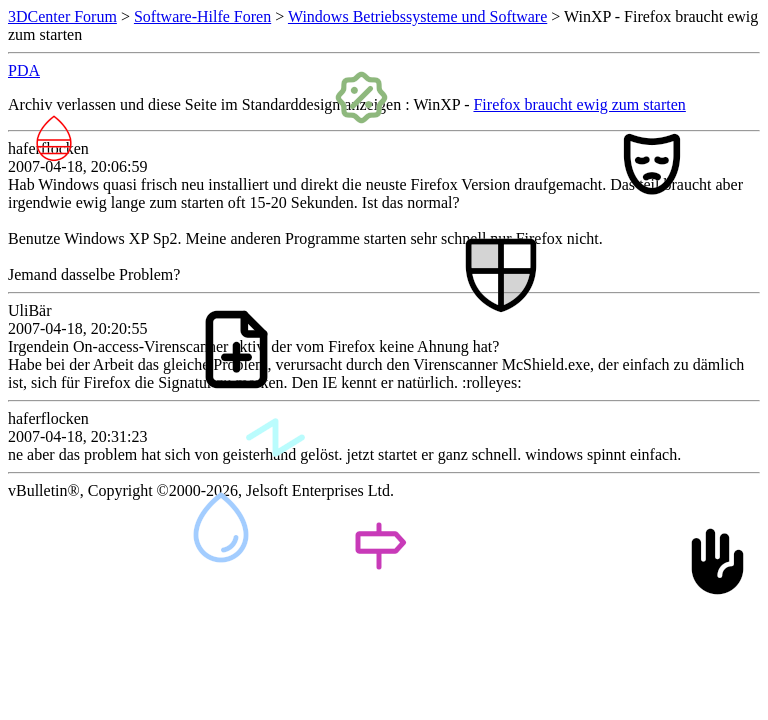 The image size is (768, 720). What do you see at coordinates (717, 561) in the screenshot?
I see `stop or halt an action` at bounding box center [717, 561].